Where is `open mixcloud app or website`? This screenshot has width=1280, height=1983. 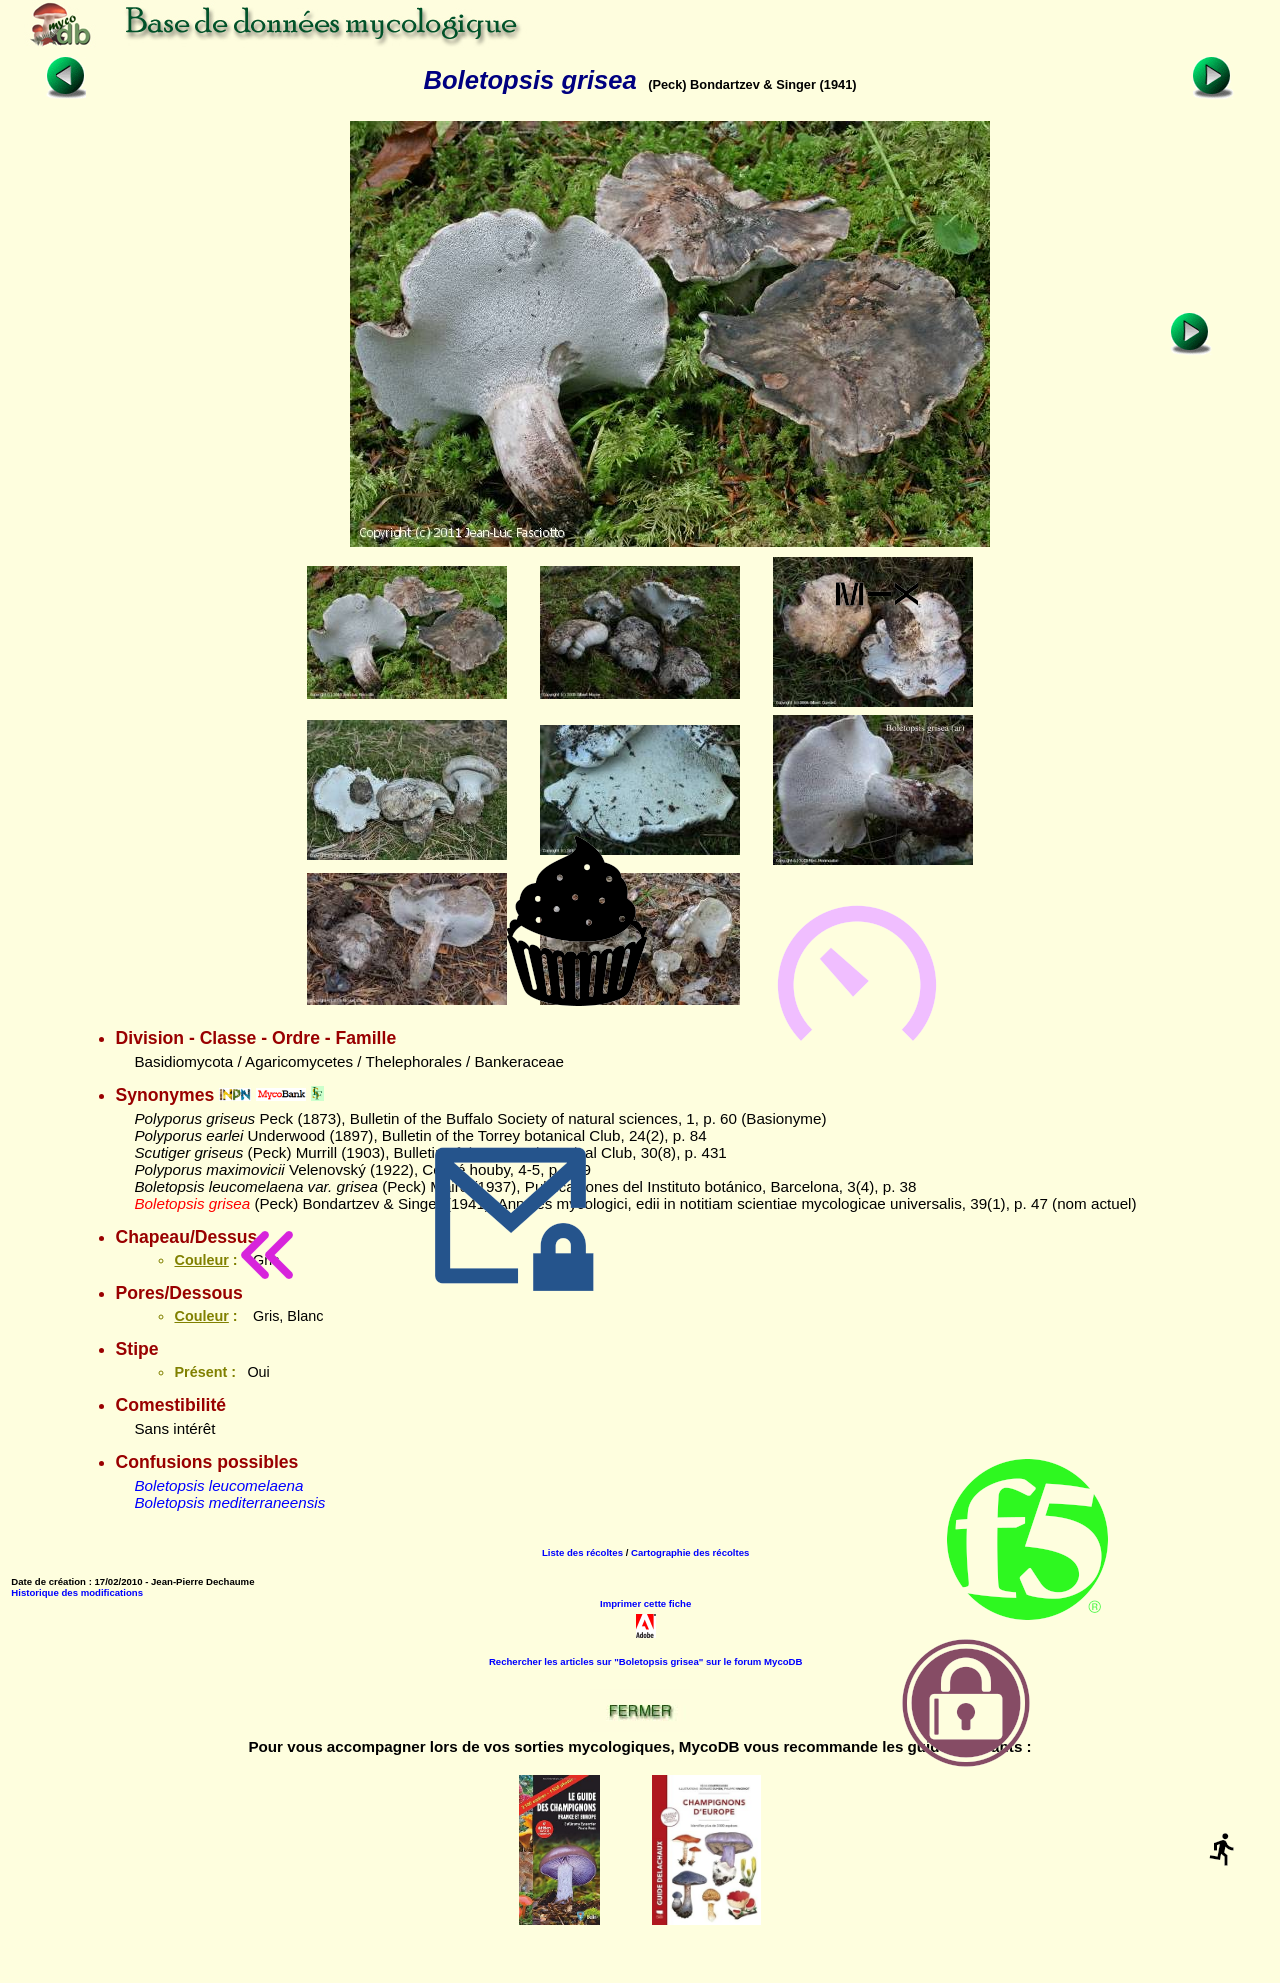 open mixcloud app or website is located at coordinates (877, 594).